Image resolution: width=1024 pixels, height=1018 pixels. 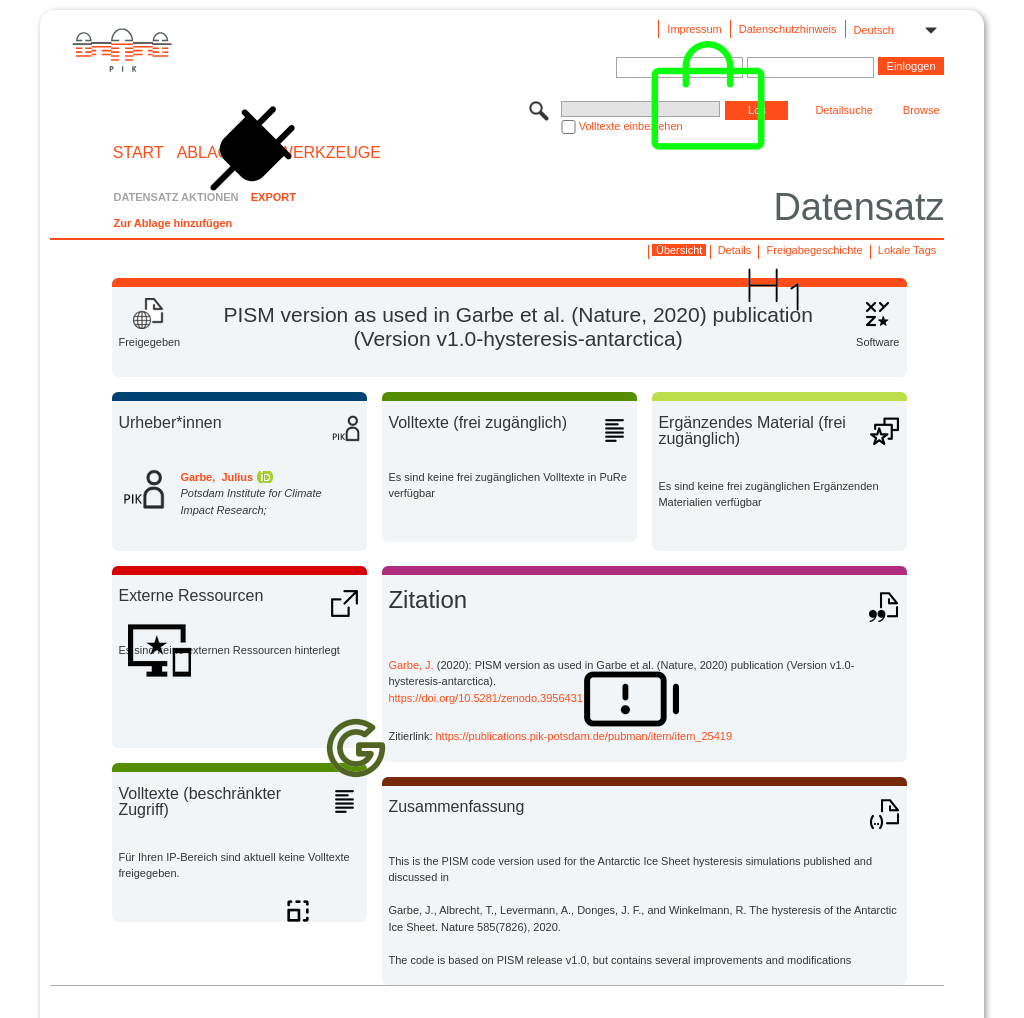 What do you see at coordinates (356, 748) in the screenshot?
I see `sign in with Google` at bounding box center [356, 748].